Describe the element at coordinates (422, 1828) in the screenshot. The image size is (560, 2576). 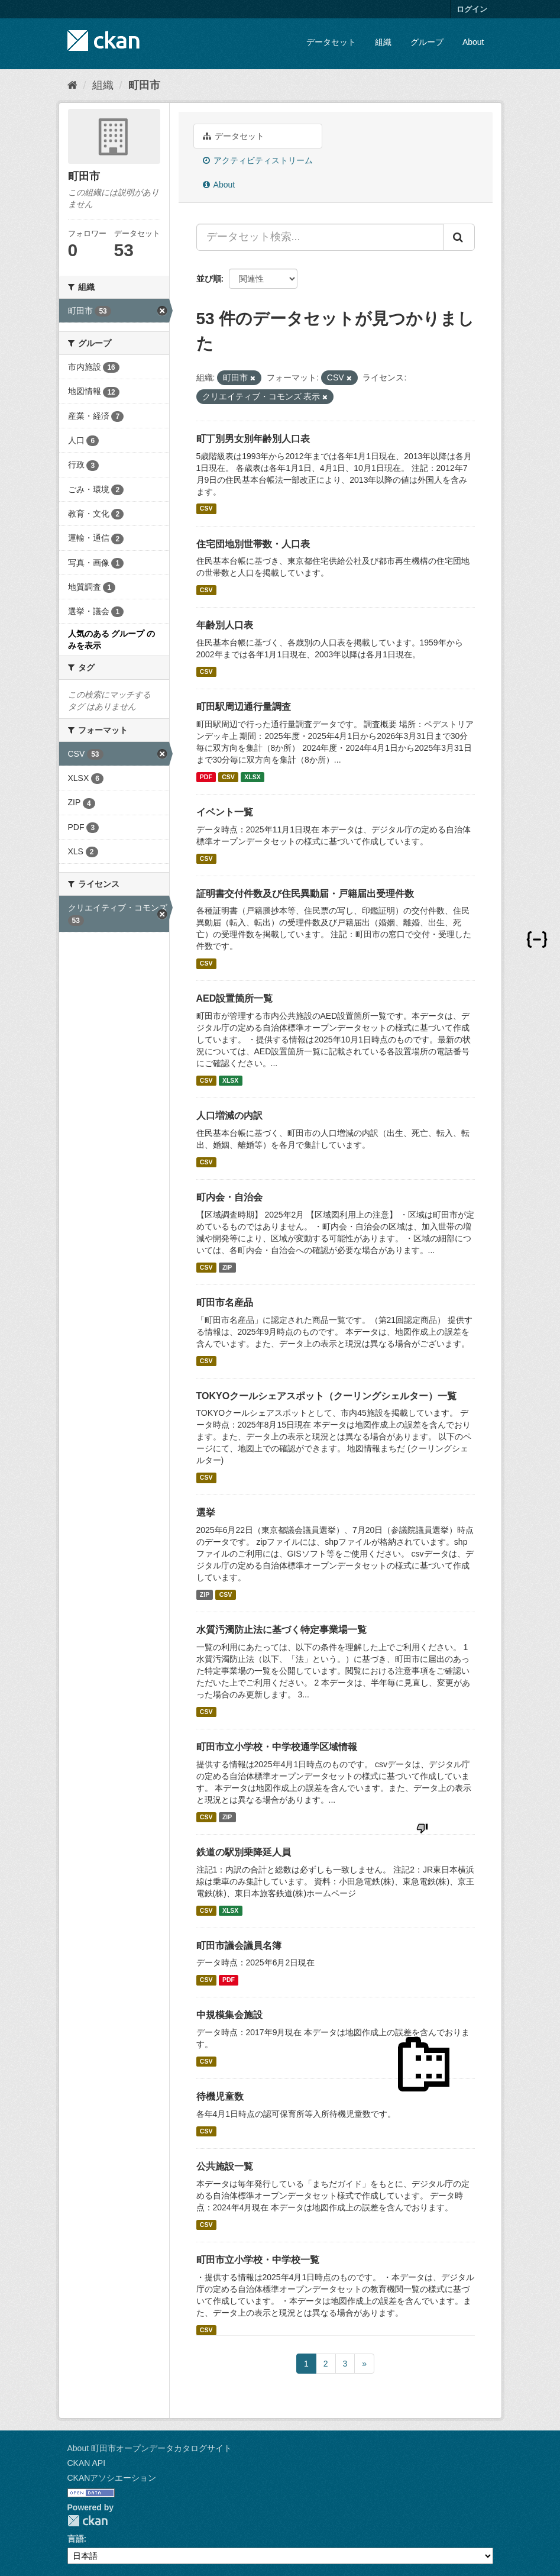
I see `dislike or downvote content` at that location.